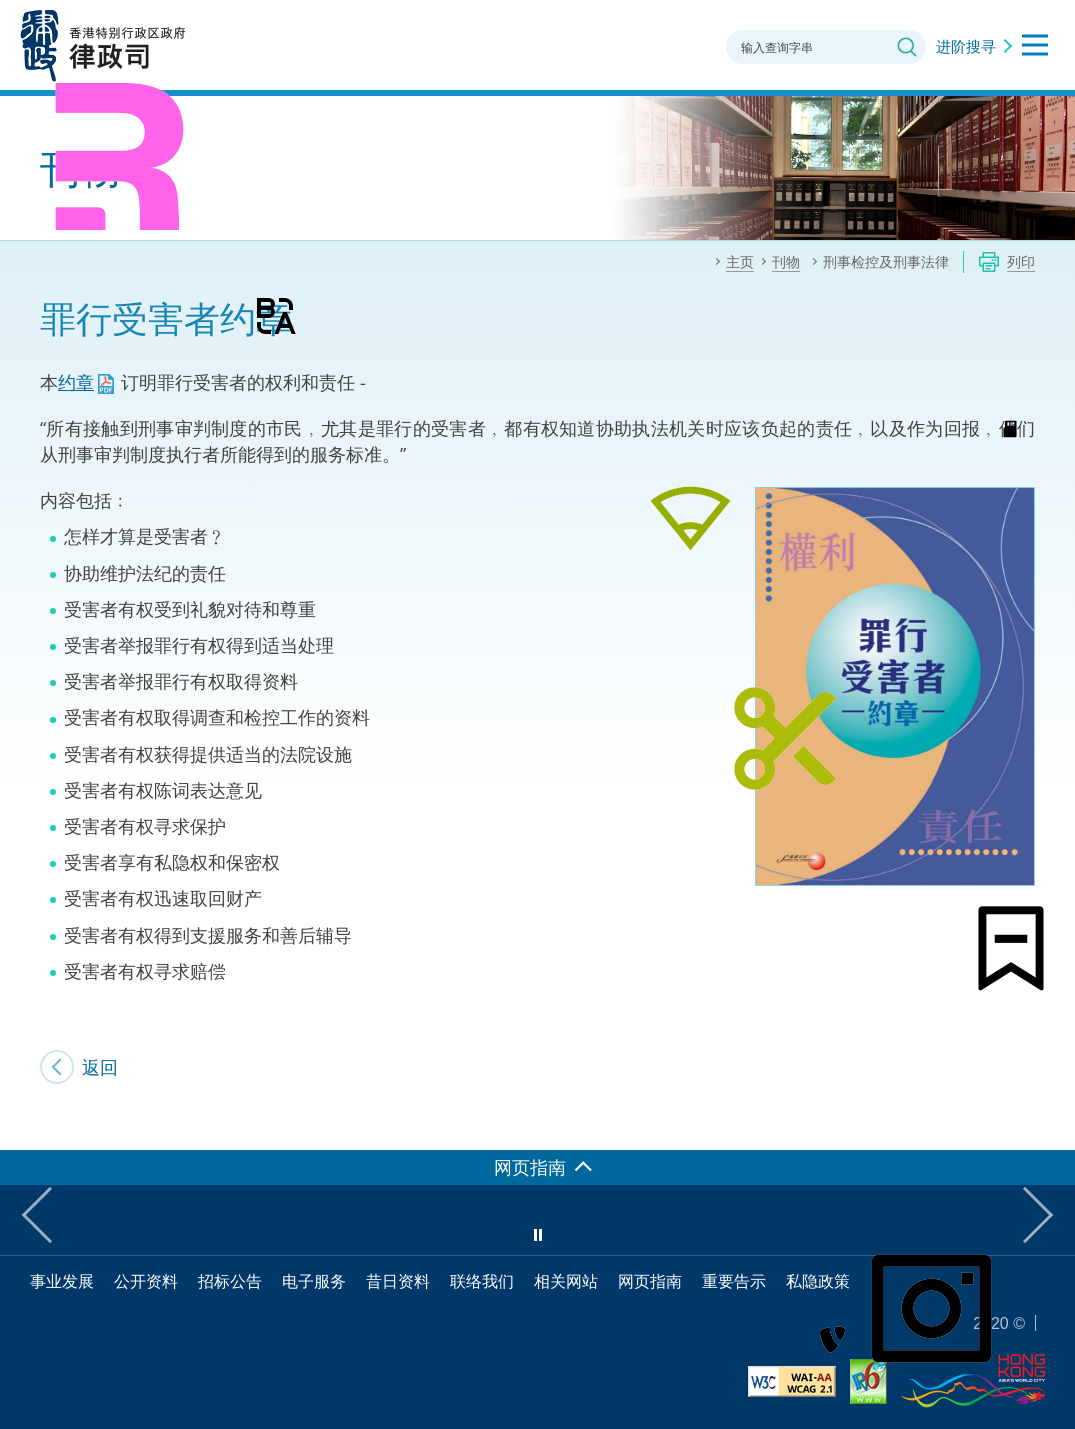 This screenshot has width=1075, height=1429. Describe the element at coordinates (119, 156) in the screenshot. I see `remix framework logo` at that location.